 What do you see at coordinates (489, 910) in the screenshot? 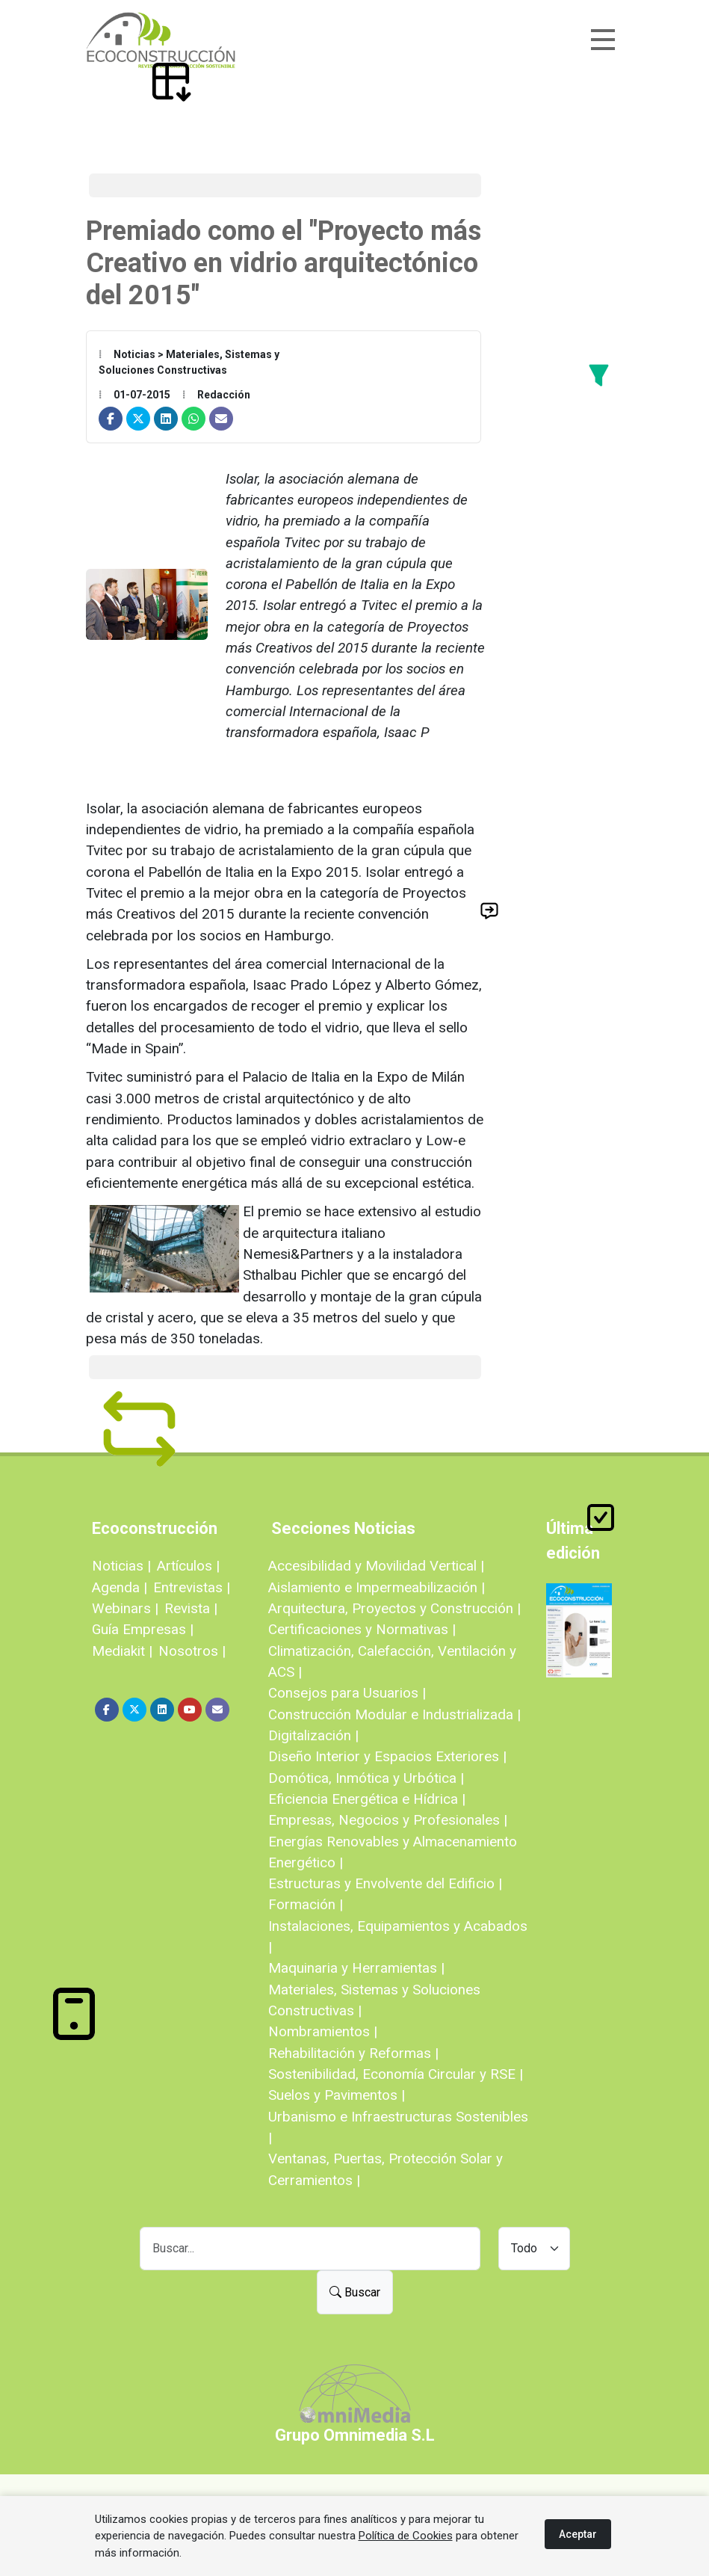
I see `forward a message to another recipient` at bounding box center [489, 910].